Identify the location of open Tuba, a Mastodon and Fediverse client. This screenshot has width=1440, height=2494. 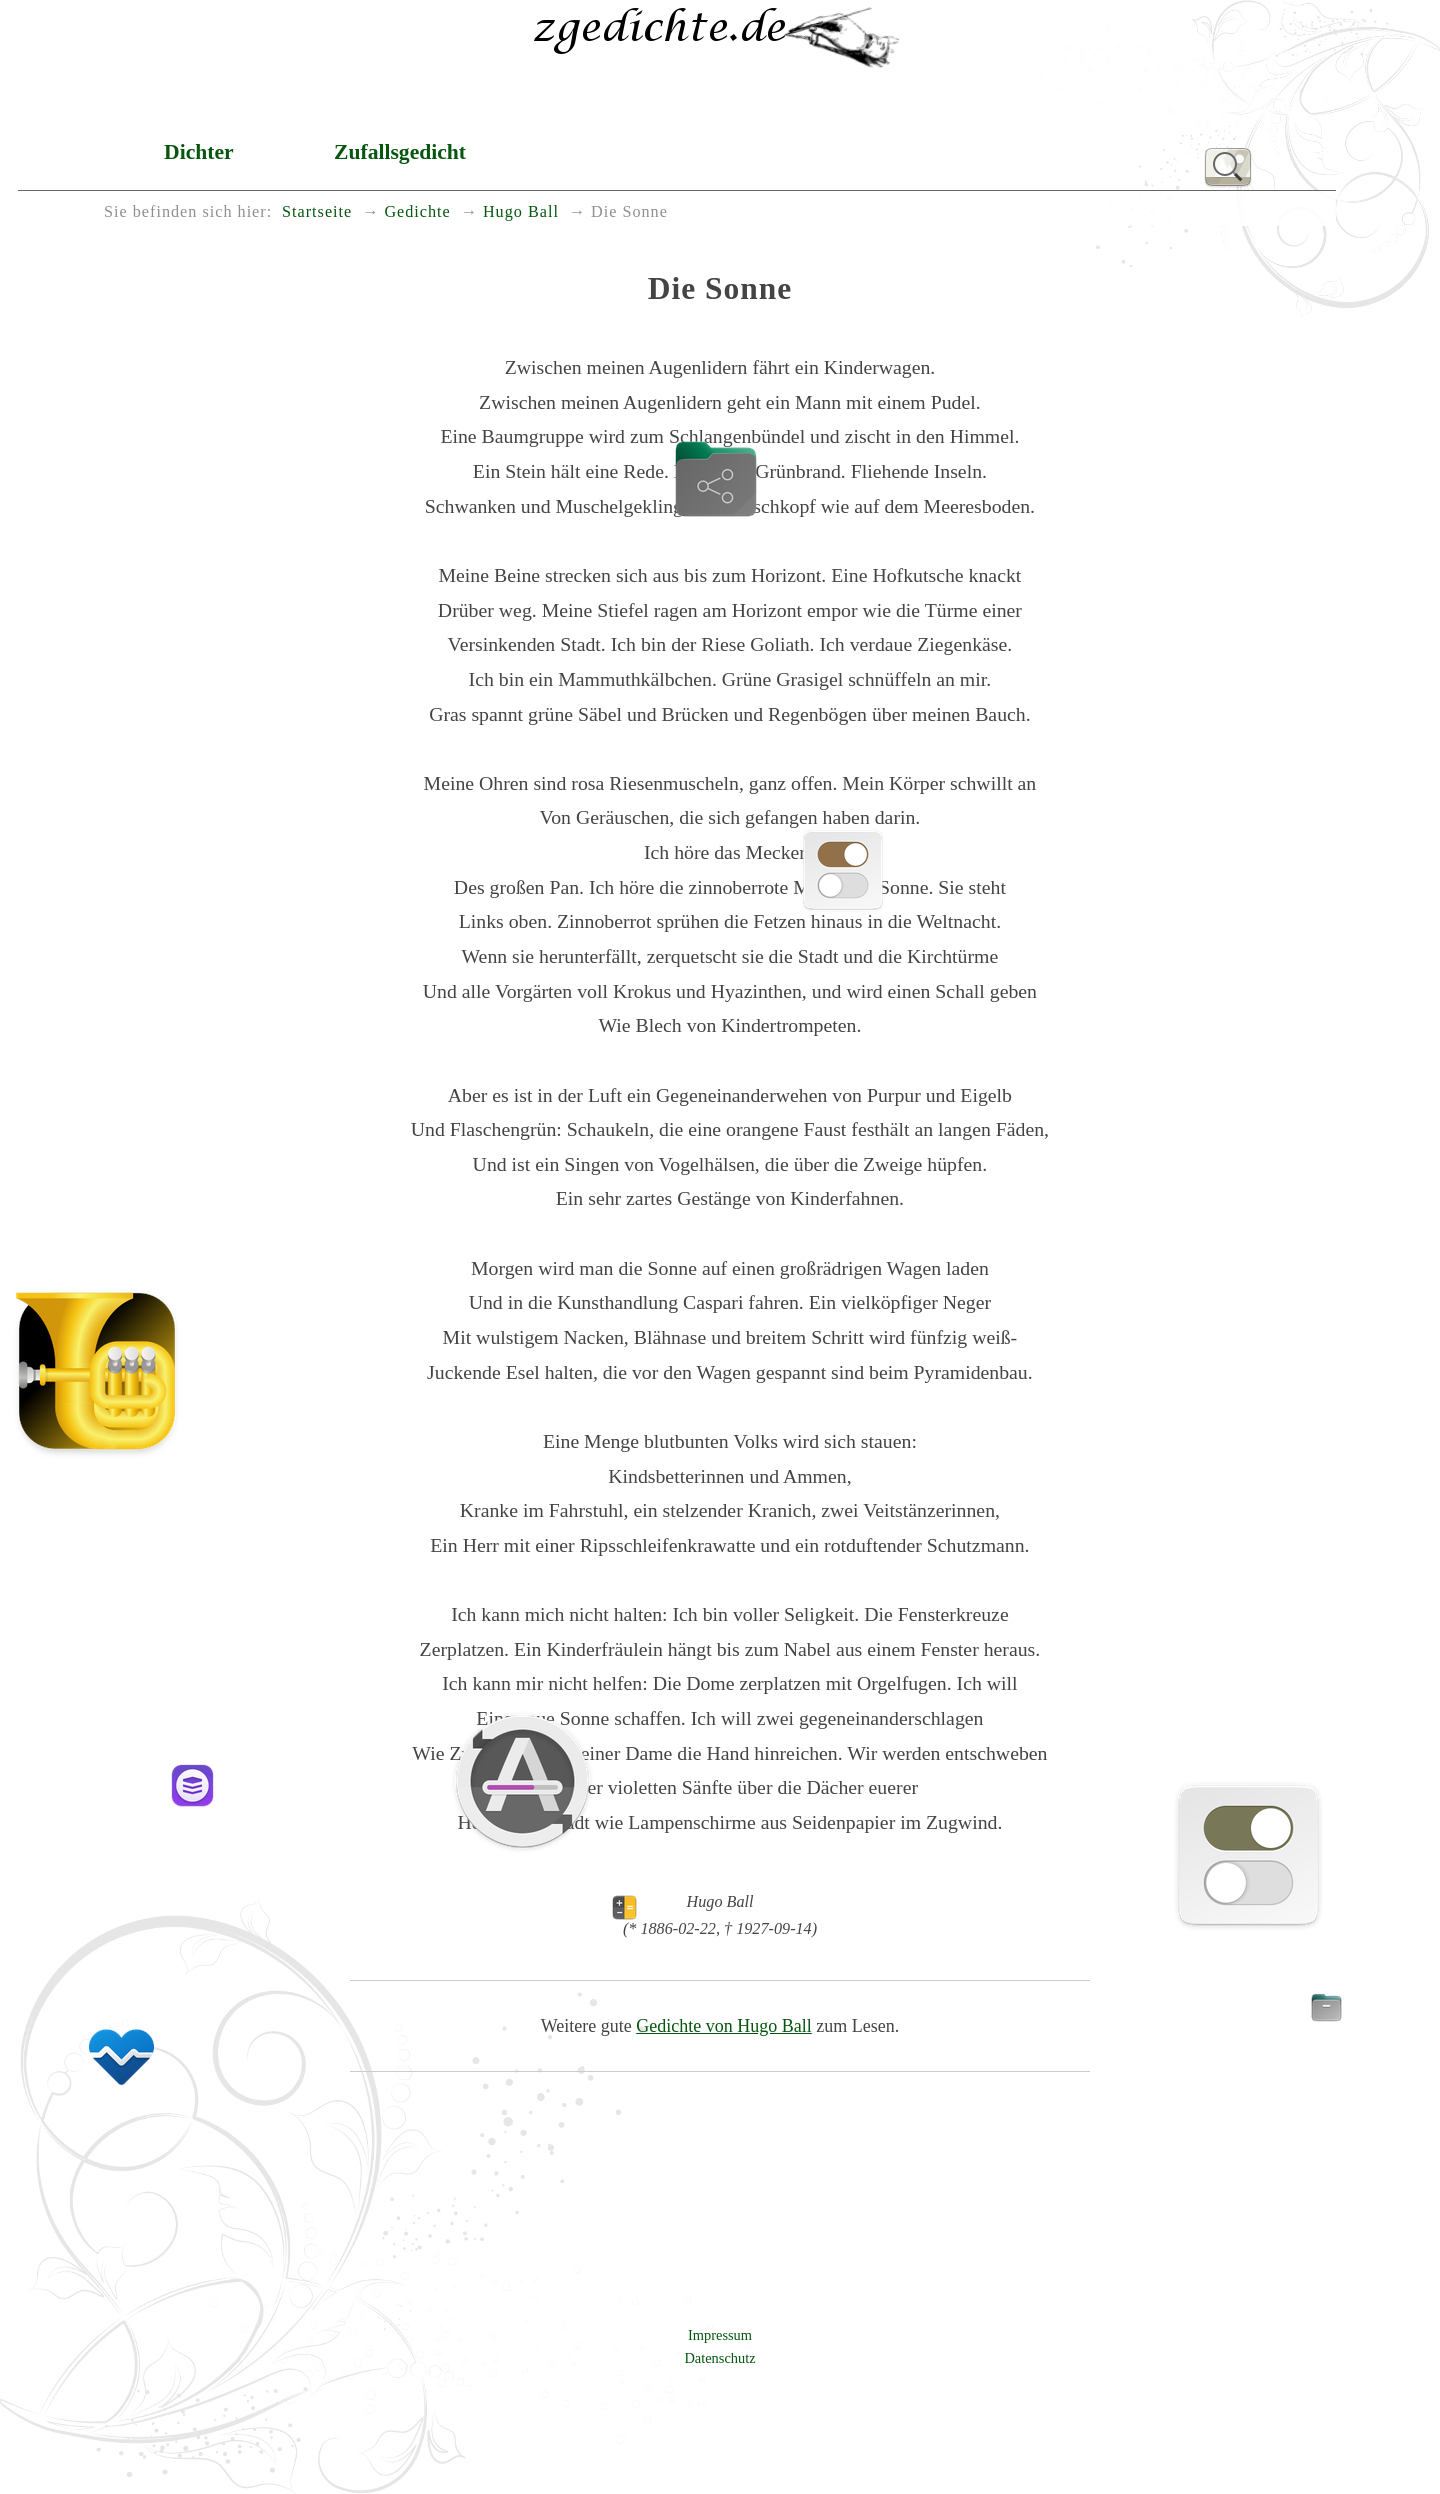
(97, 1371).